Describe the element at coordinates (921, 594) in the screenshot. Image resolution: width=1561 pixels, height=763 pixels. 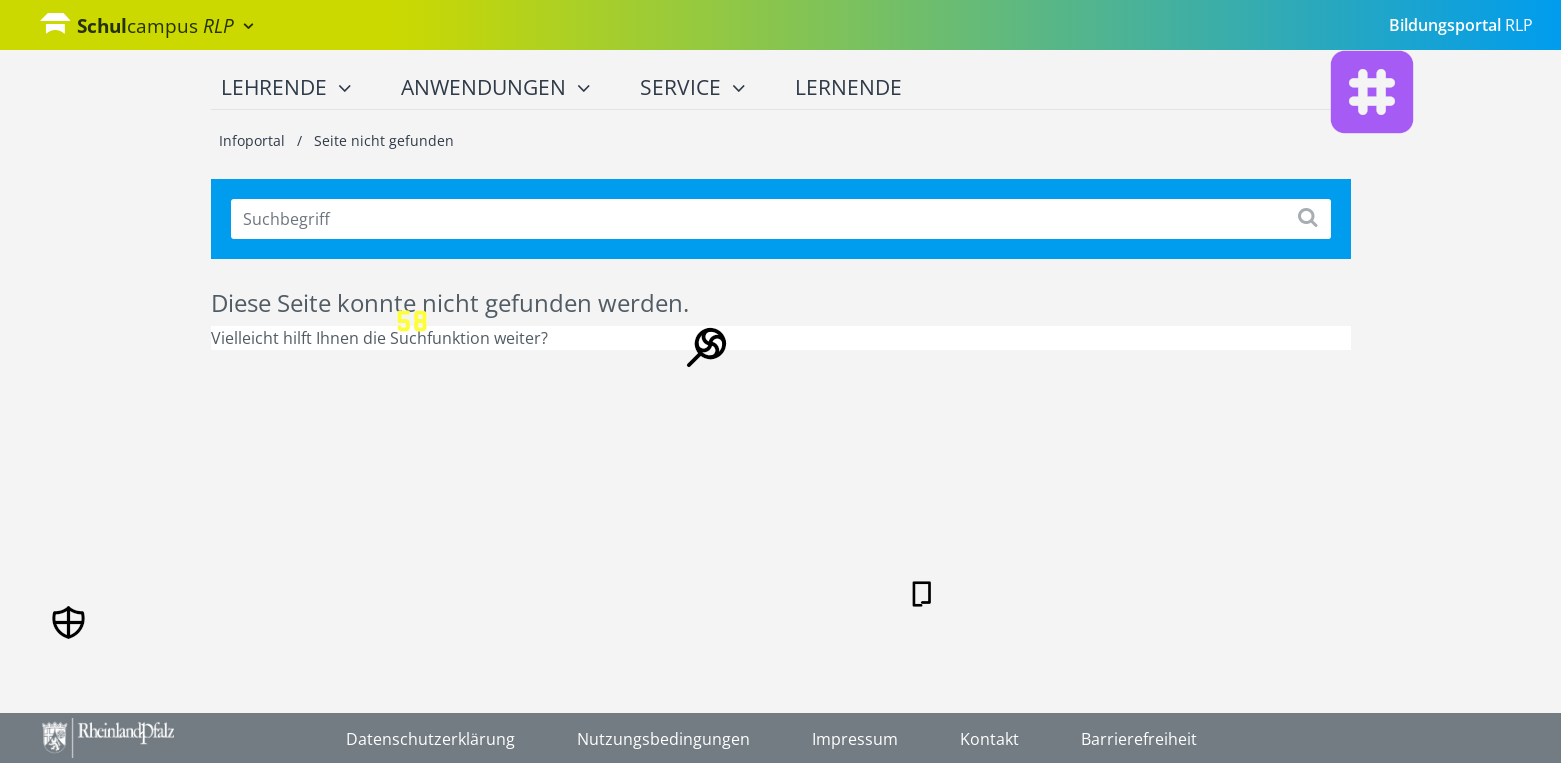
I see `pagekit CMS brand logo` at that location.